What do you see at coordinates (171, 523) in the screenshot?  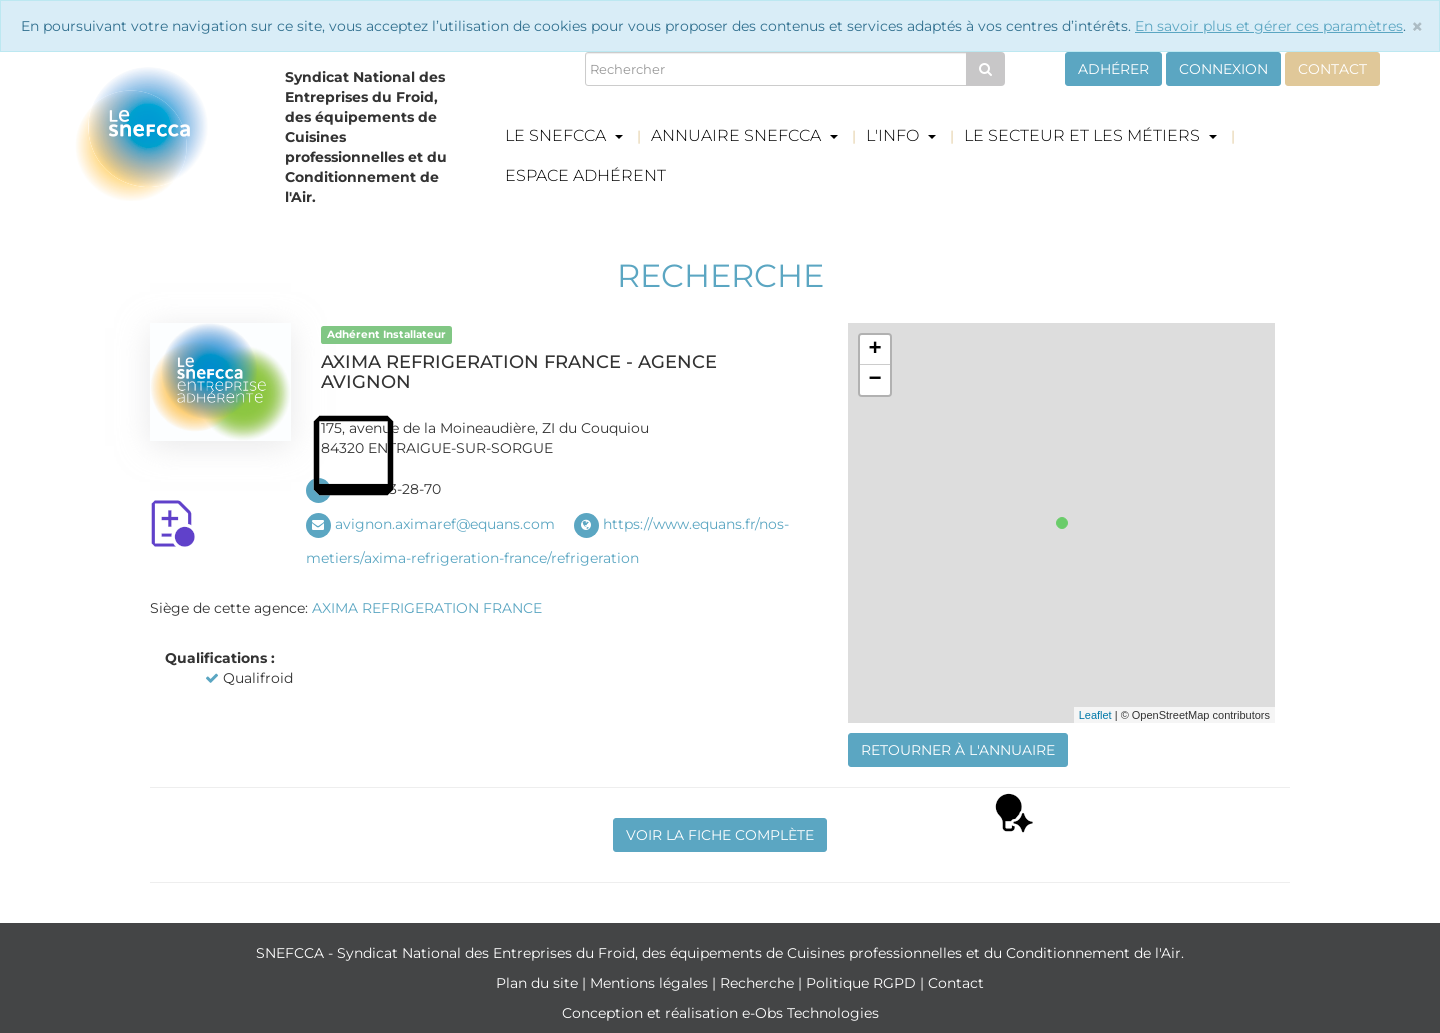 I see `view pull request with new changes` at bounding box center [171, 523].